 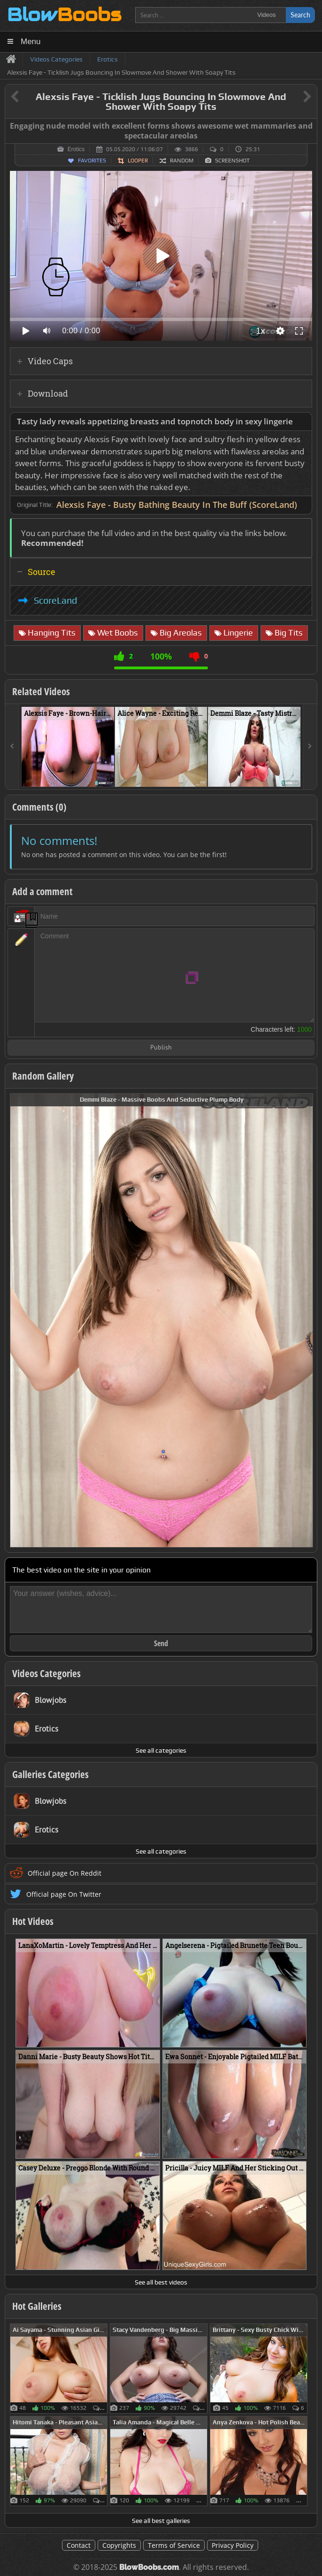 I want to click on access your bookmarked reading material, so click(x=31, y=920).